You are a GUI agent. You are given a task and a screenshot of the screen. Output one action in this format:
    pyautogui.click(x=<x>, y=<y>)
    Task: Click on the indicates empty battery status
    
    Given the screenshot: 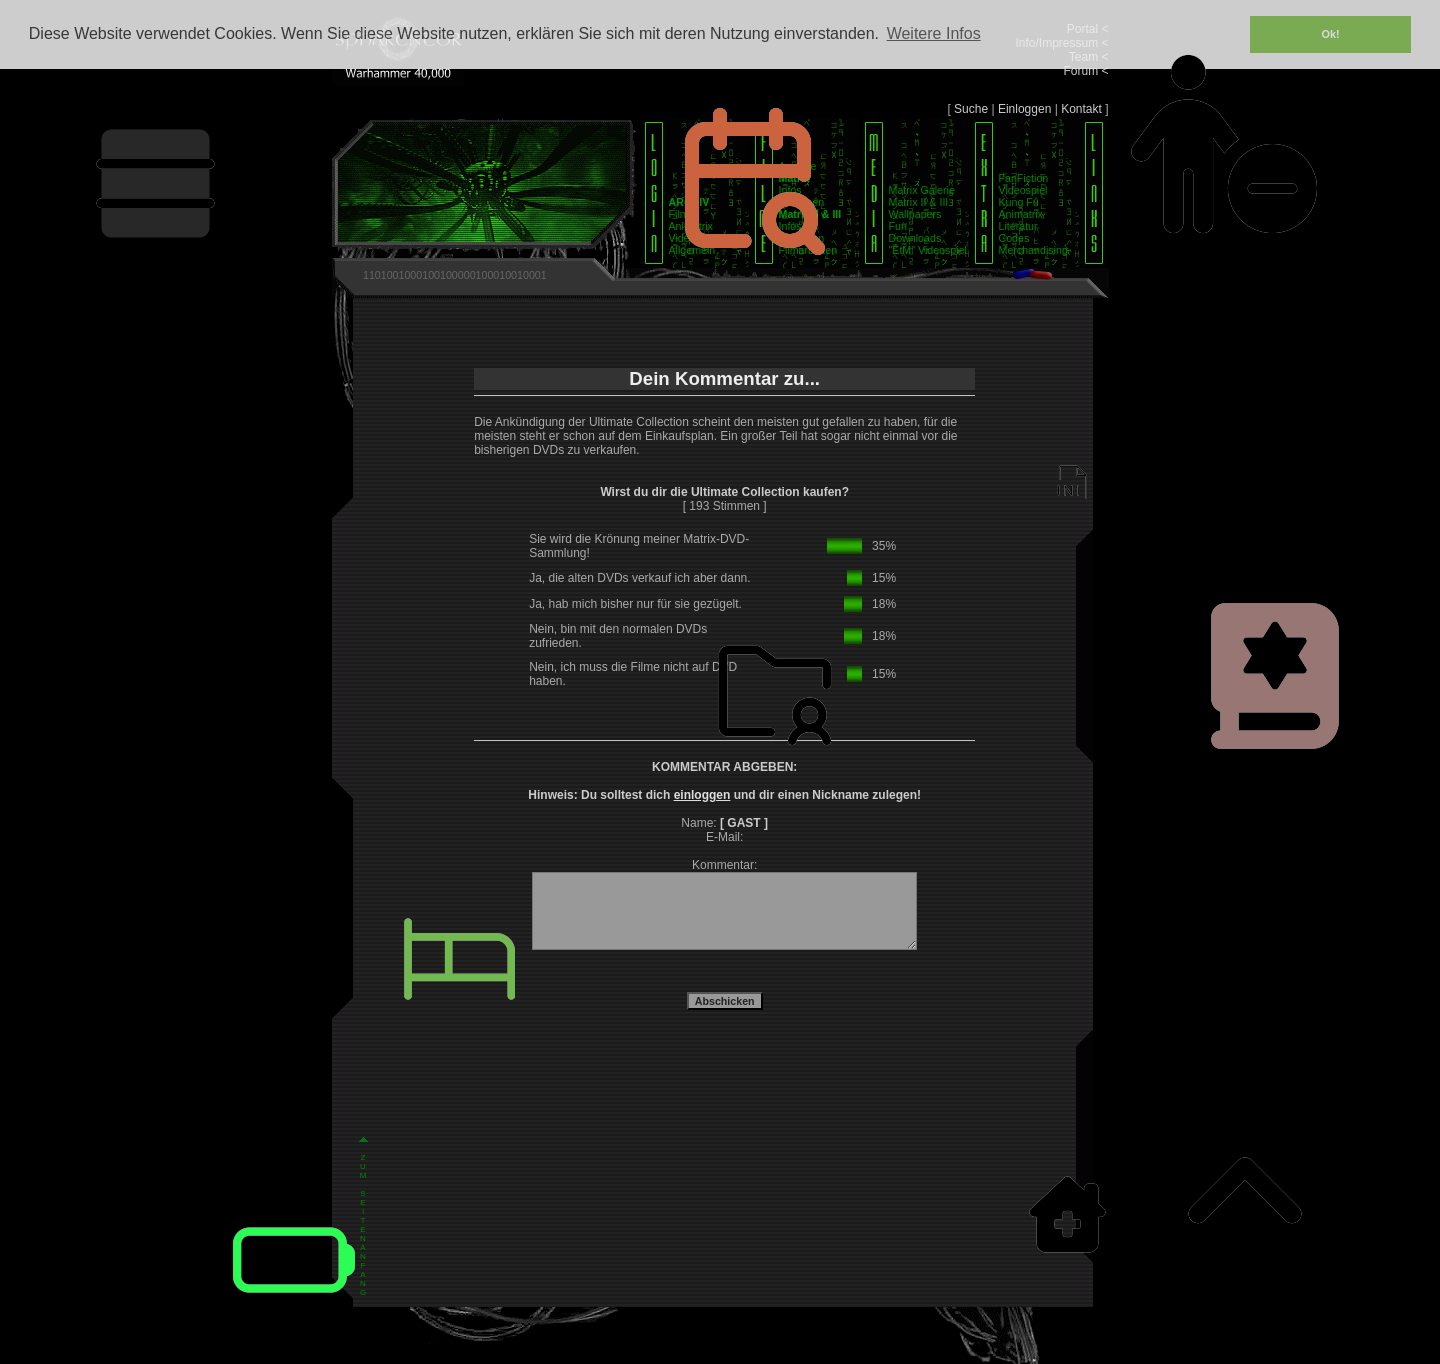 What is the action you would take?
    pyautogui.click(x=294, y=1256)
    